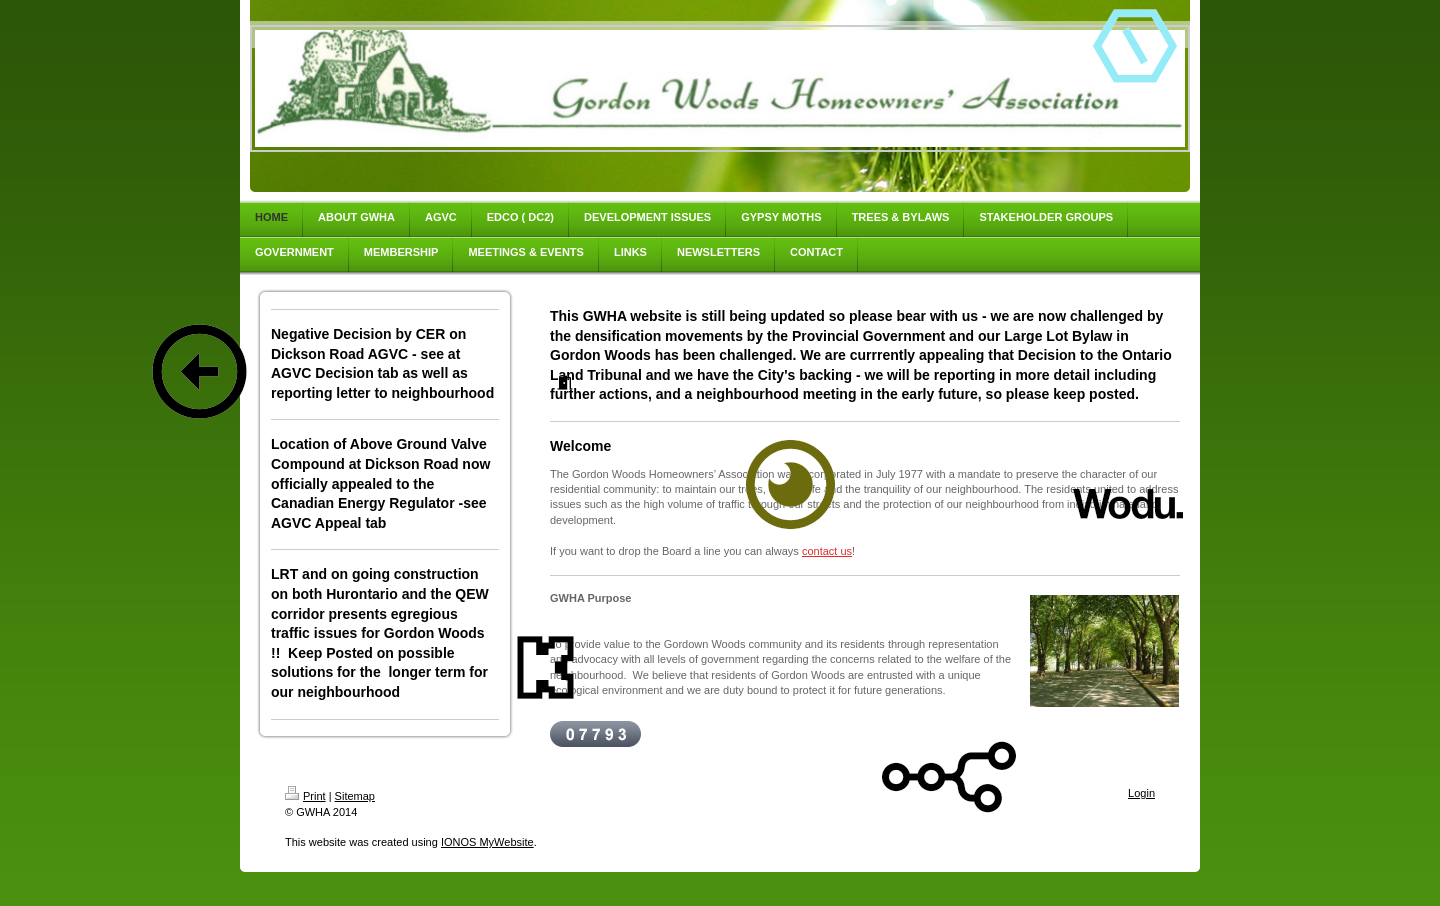 Image resolution: width=1440 pixels, height=906 pixels. Describe the element at coordinates (1135, 46) in the screenshot. I see `access system settings` at that location.